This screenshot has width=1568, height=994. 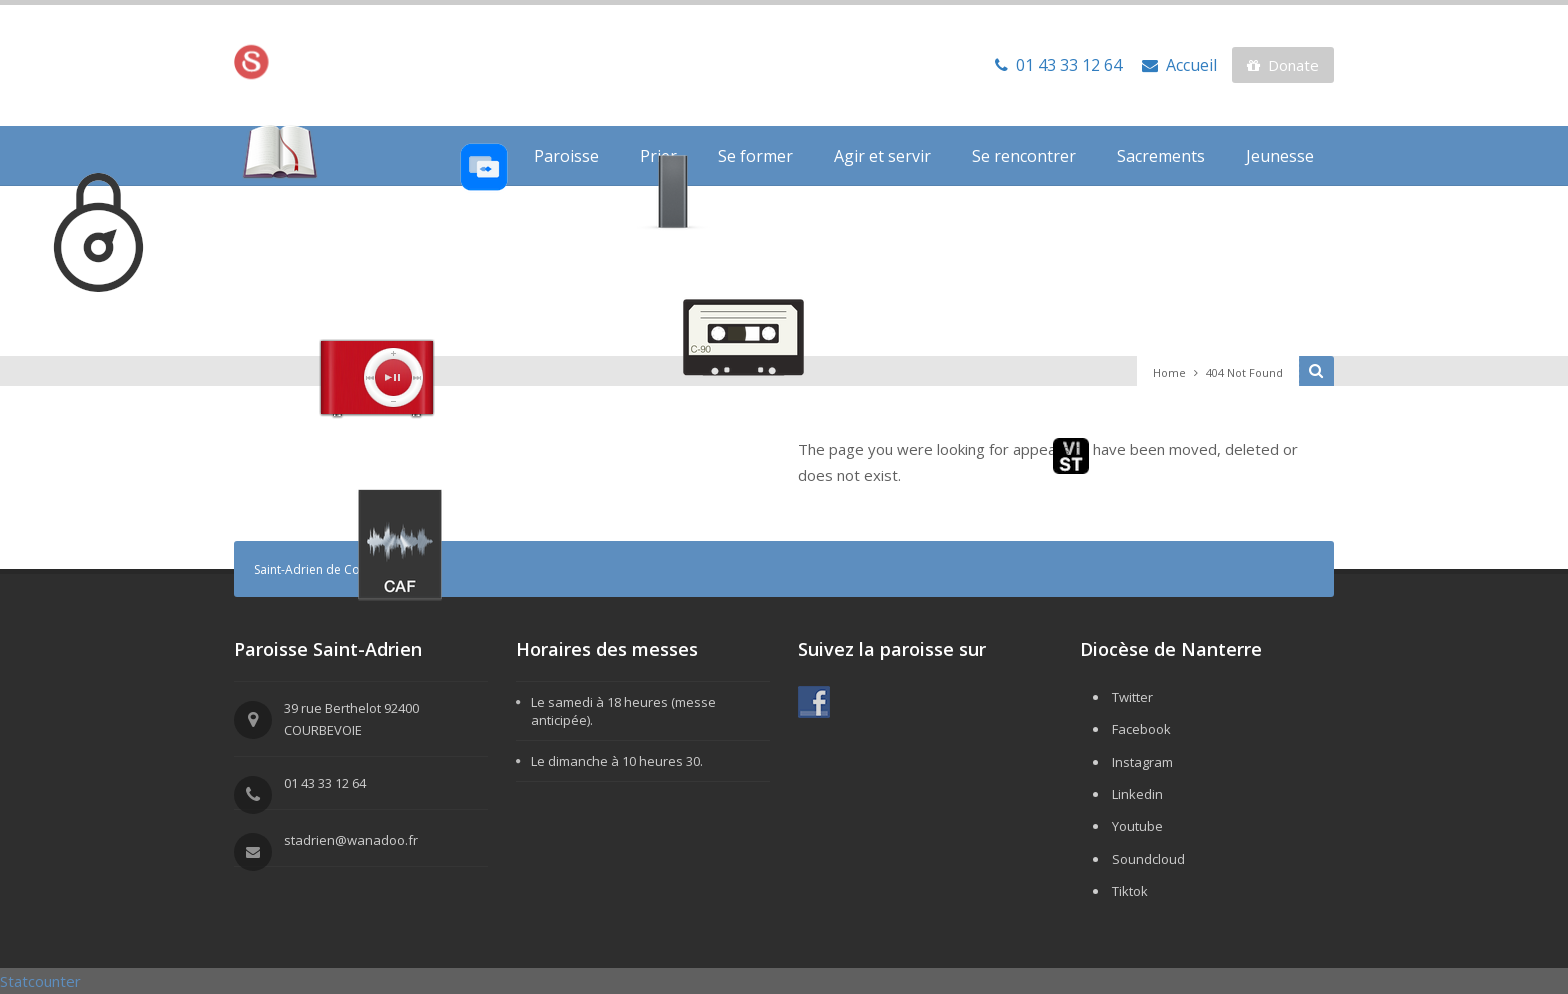 What do you see at coordinates (484, 167) in the screenshot?
I see `switch between open windows or applications` at bounding box center [484, 167].